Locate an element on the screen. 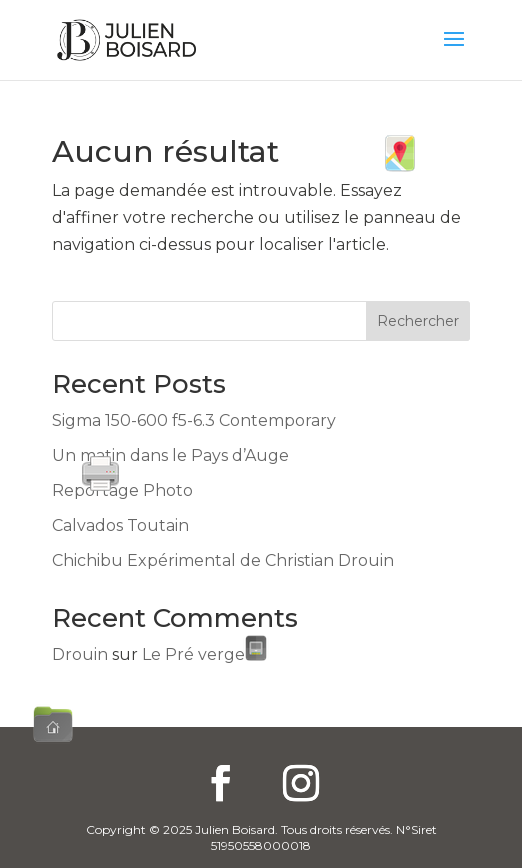 The image size is (522, 868). access your home folder is located at coordinates (53, 724).